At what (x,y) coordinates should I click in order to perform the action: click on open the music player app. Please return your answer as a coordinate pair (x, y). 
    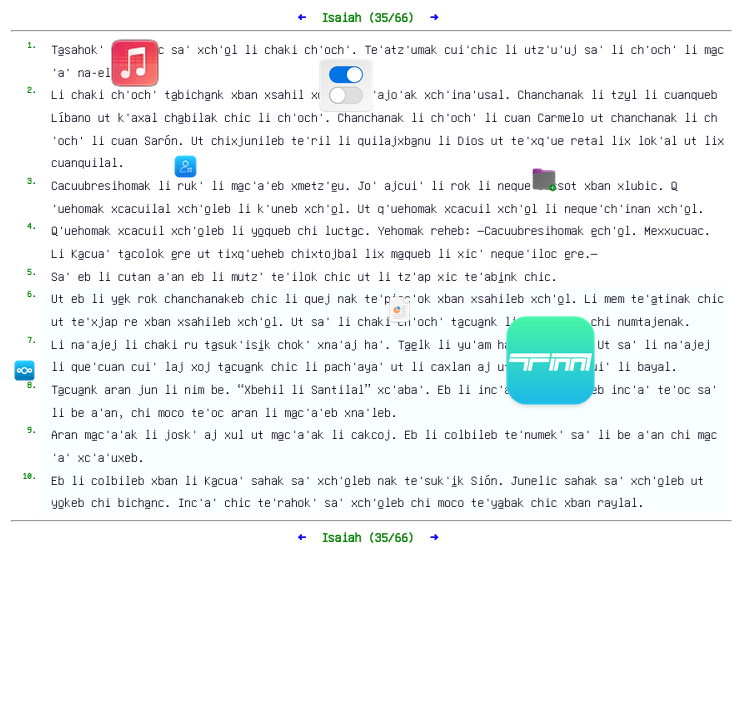
    Looking at the image, I should click on (135, 63).